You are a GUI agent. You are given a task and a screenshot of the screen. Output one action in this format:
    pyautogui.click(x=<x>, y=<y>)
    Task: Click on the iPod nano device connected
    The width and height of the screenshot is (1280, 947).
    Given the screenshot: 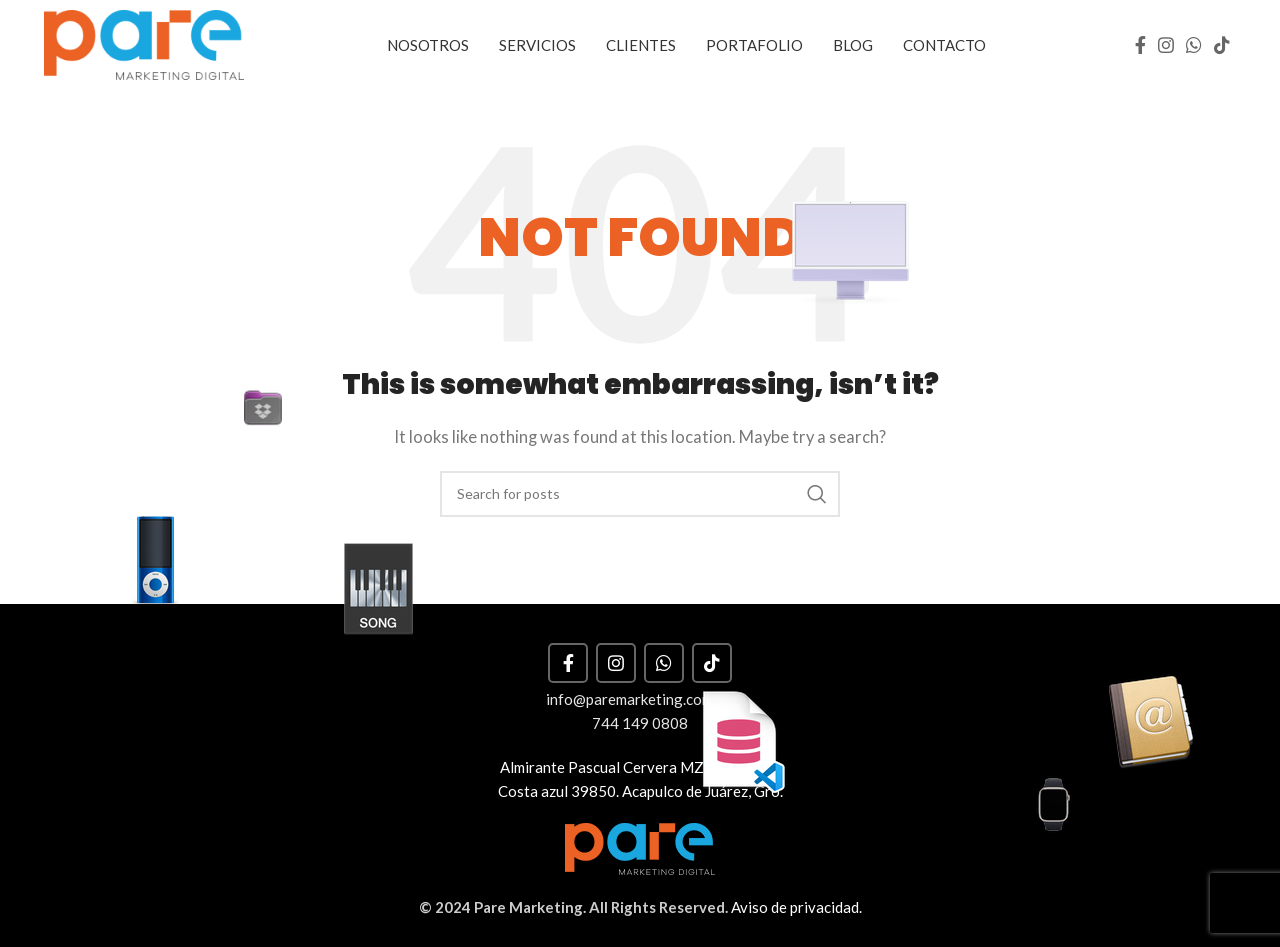 What is the action you would take?
    pyautogui.click(x=155, y=561)
    